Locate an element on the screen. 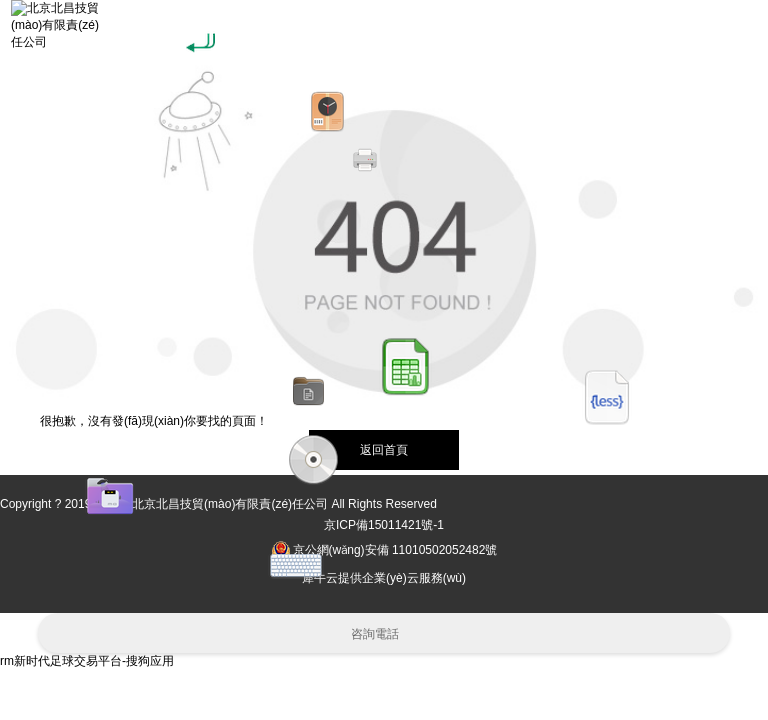  open your documents folder is located at coordinates (308, 390).